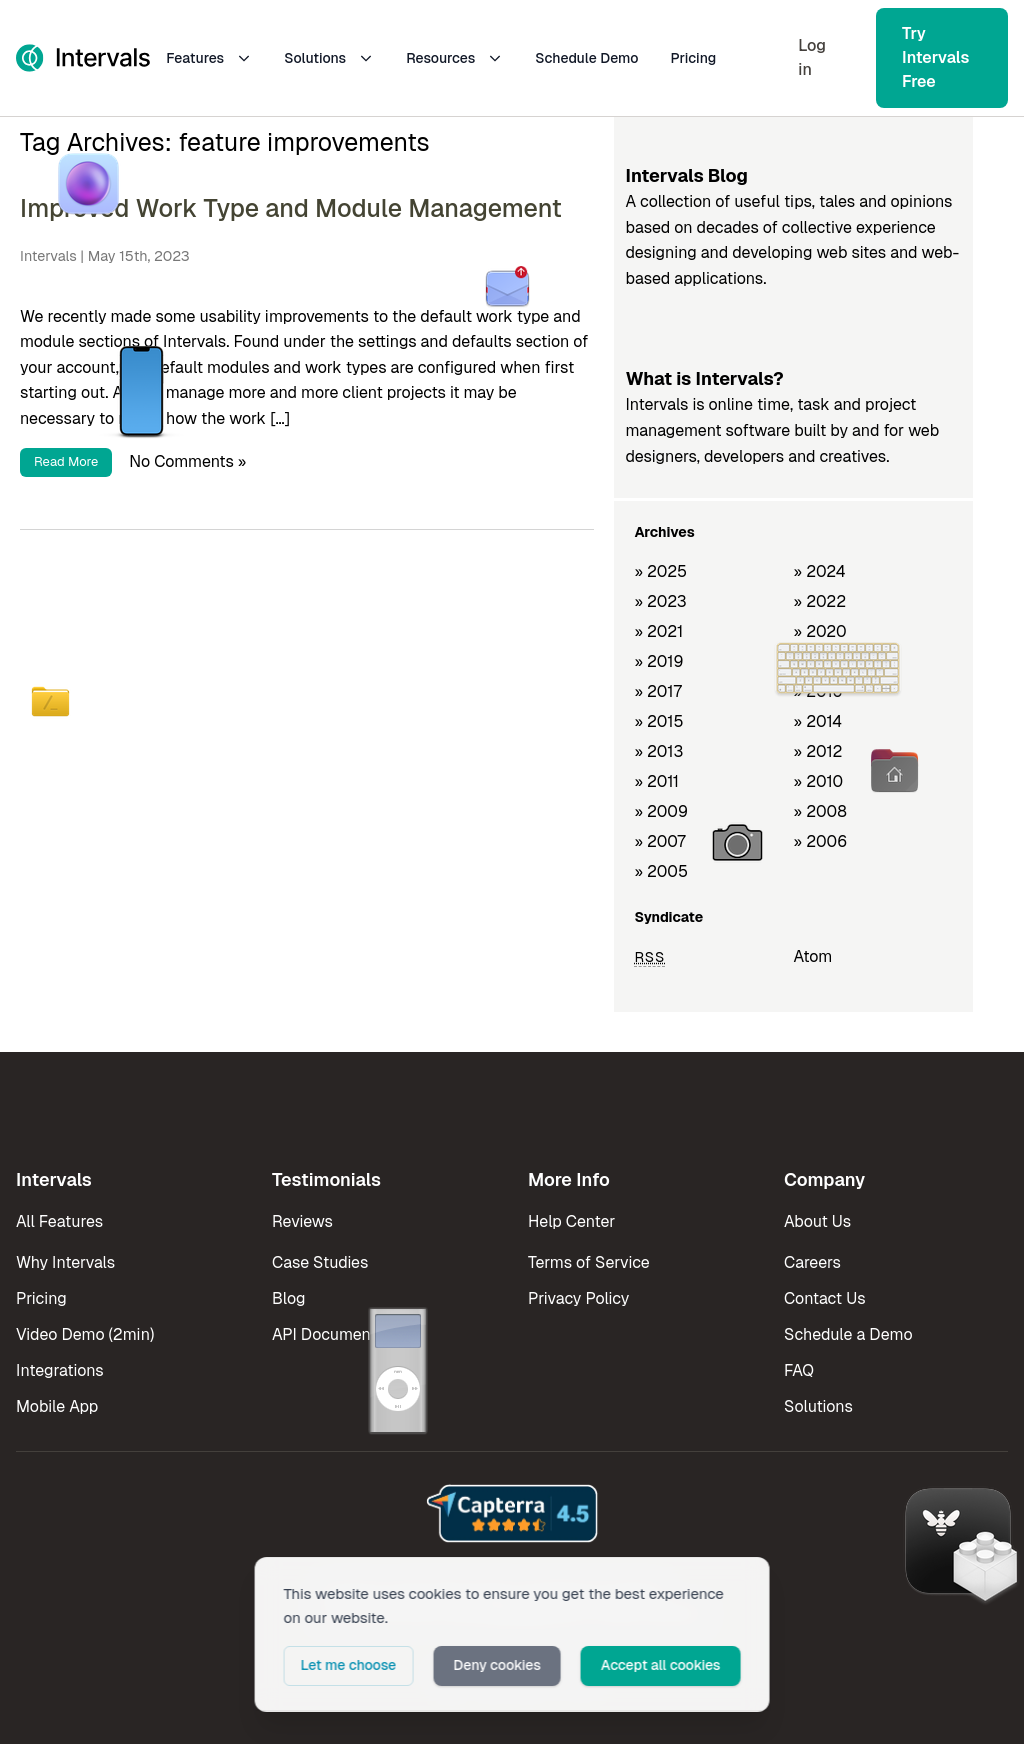 This screenshot has height=1744, width=1024. Describe the element at coordinates (838, 668) in the screenshot. I see `connect a wireless bluetooth keyboard` at that location.